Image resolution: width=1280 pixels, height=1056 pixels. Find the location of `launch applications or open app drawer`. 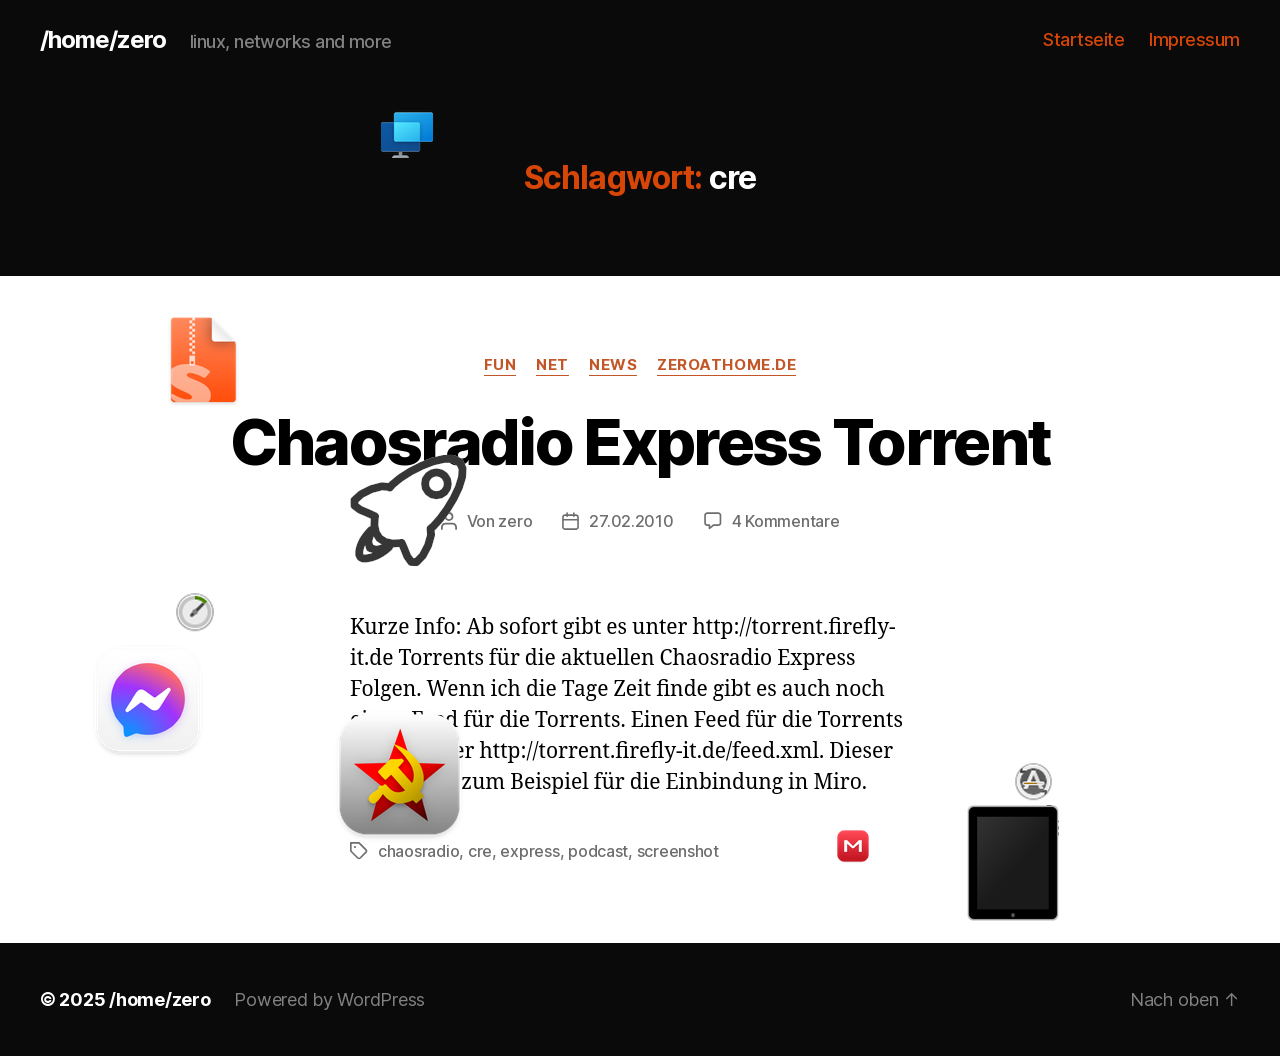

launch applications or open app drawer is located at coordinates (408, 510).